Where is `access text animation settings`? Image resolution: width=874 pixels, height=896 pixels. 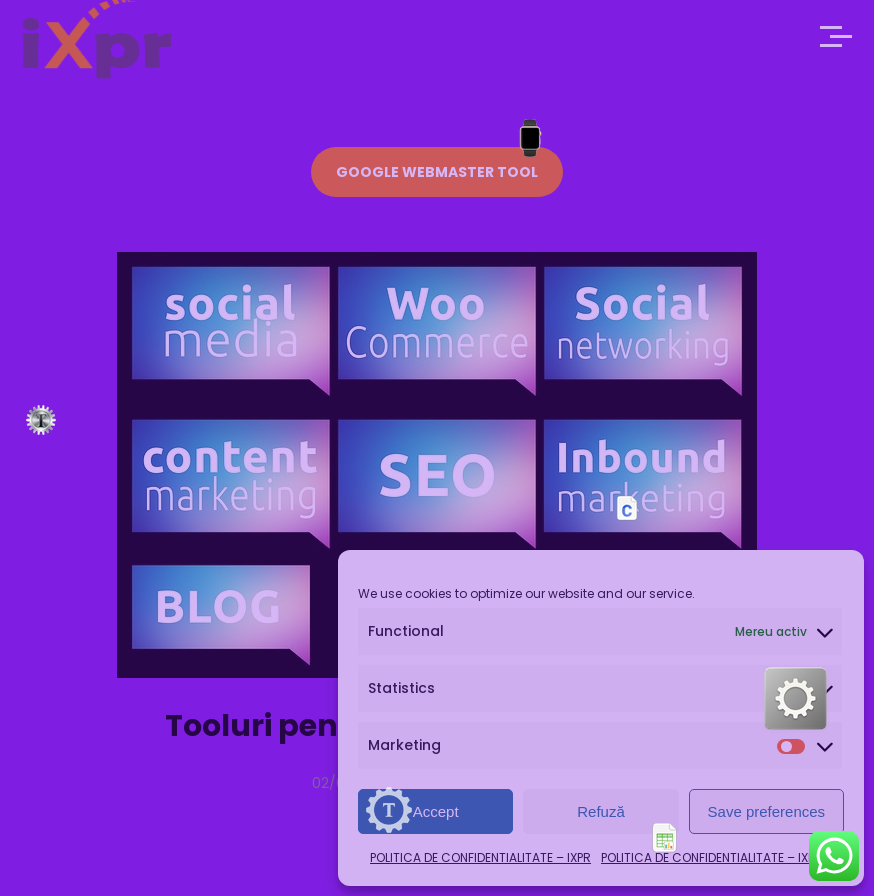
access text animation settings is located at coordinates (389, 810).